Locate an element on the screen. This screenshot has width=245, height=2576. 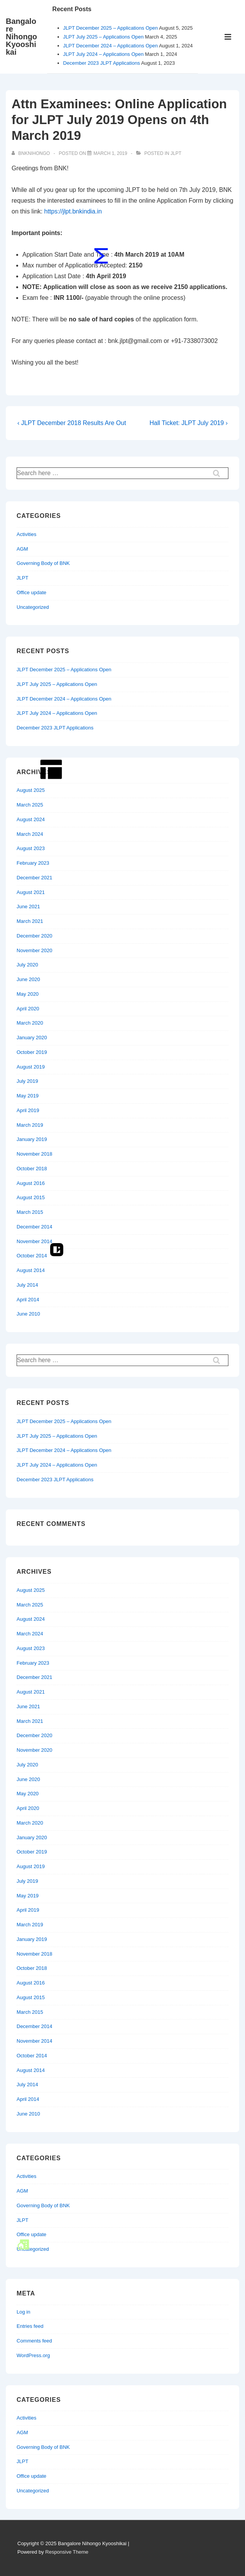
insert a mathematical sum or formula is located at coordinates (101, 256).